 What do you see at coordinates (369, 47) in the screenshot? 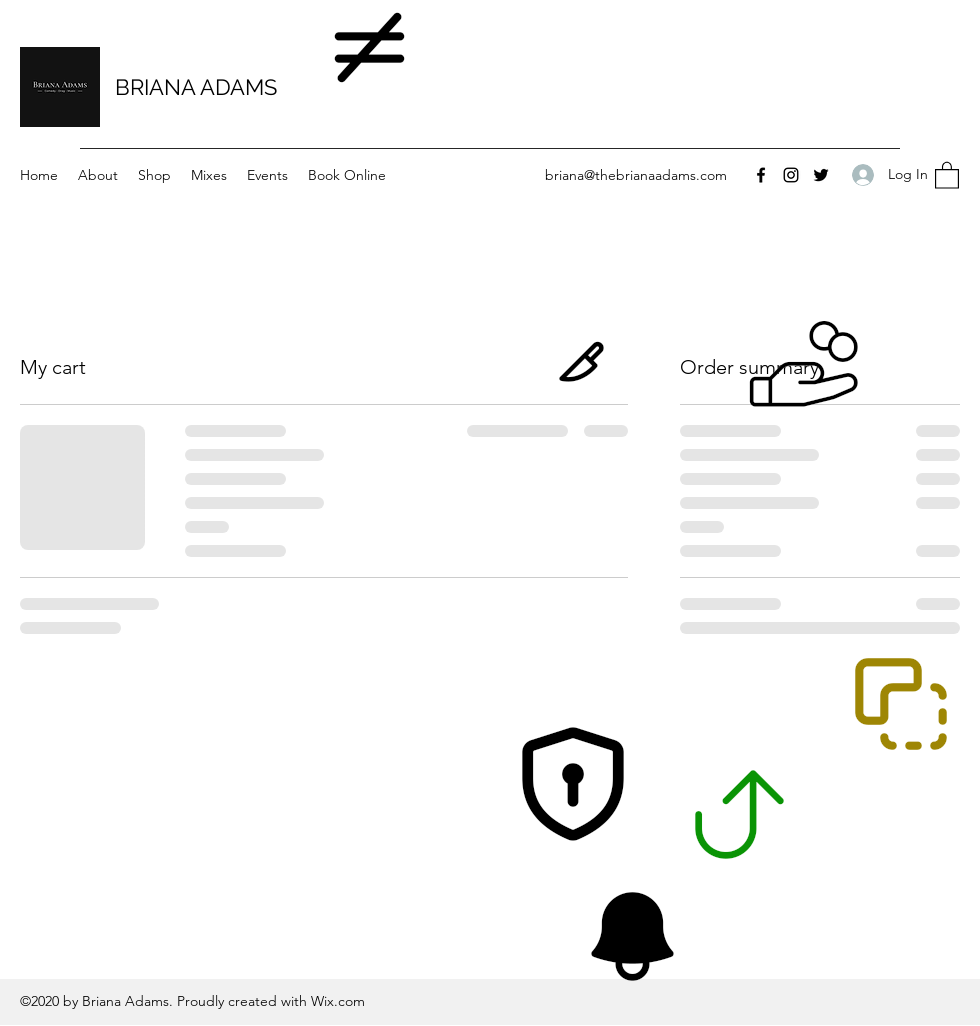
I see `indicates values are not equal or mismatched` at bounding box center [369, 47].